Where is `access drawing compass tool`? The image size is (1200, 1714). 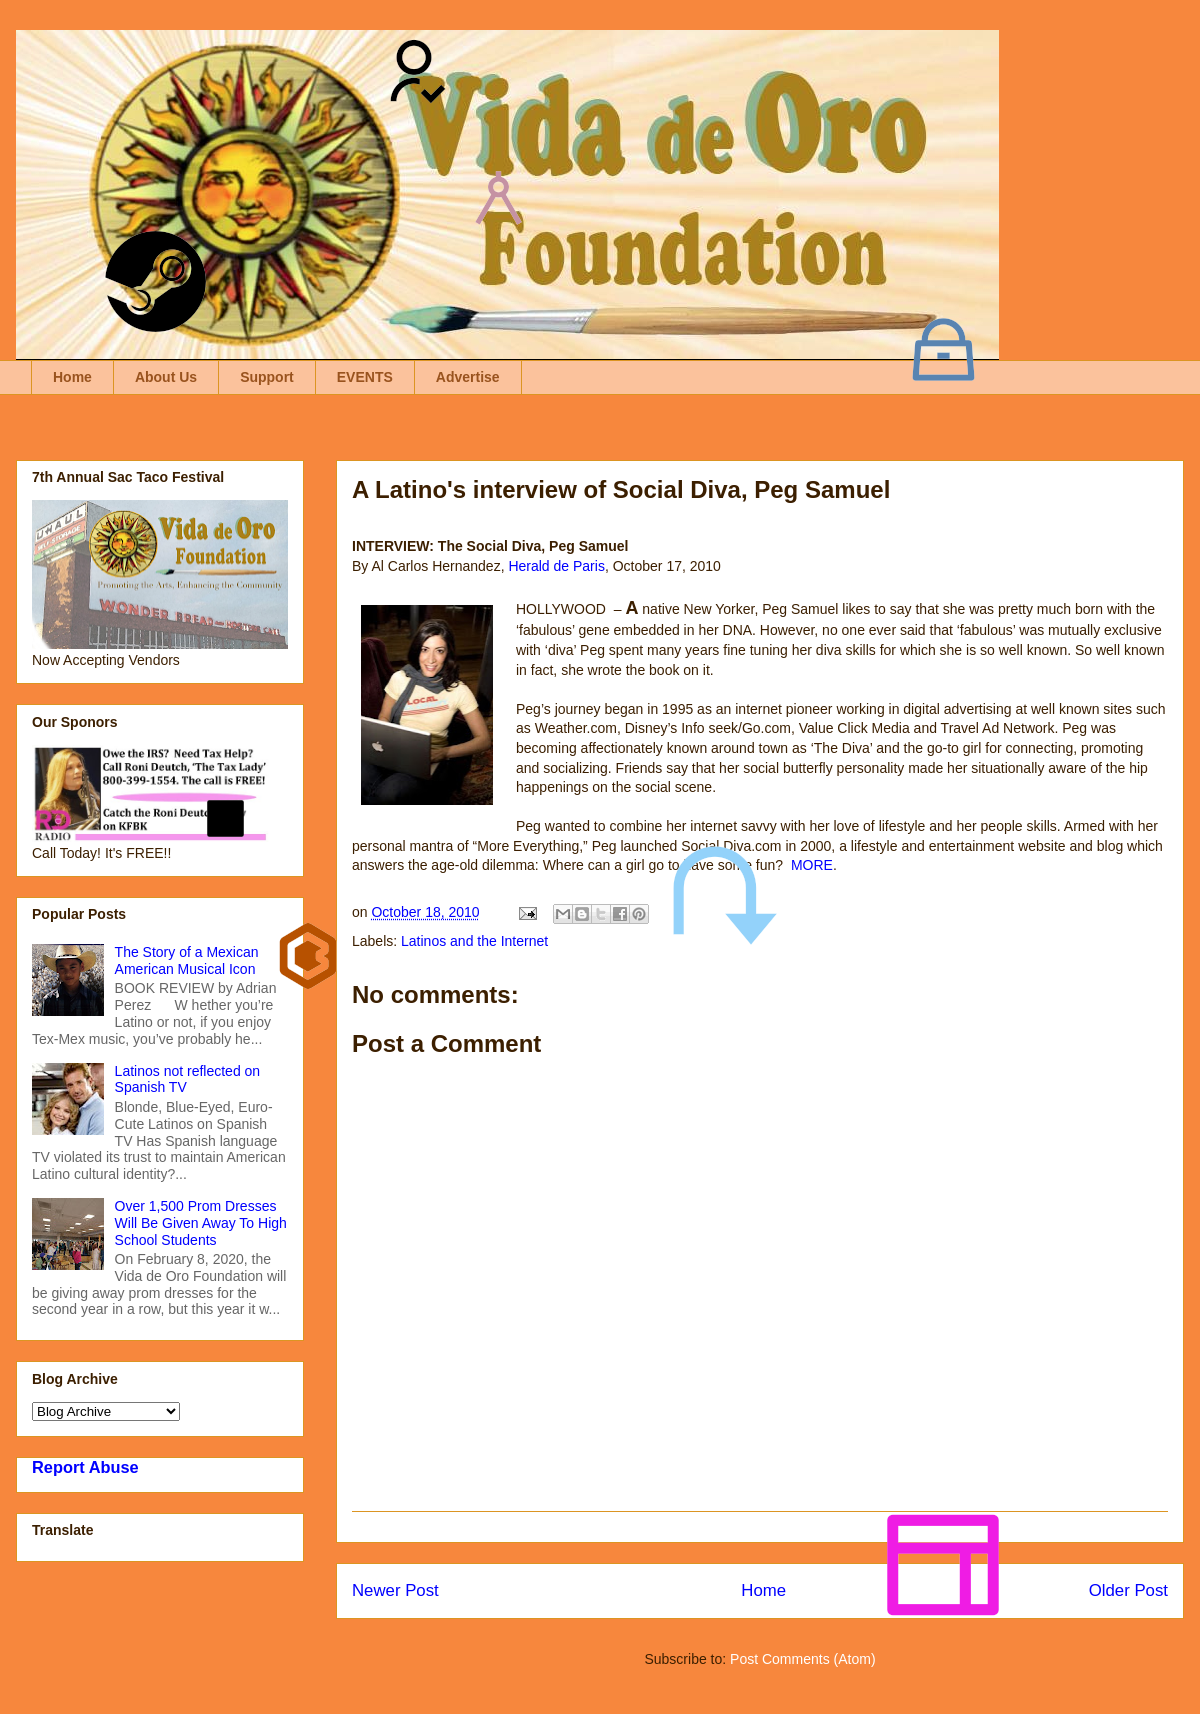
access drawing compass tool is located at coordinates (498, 197).